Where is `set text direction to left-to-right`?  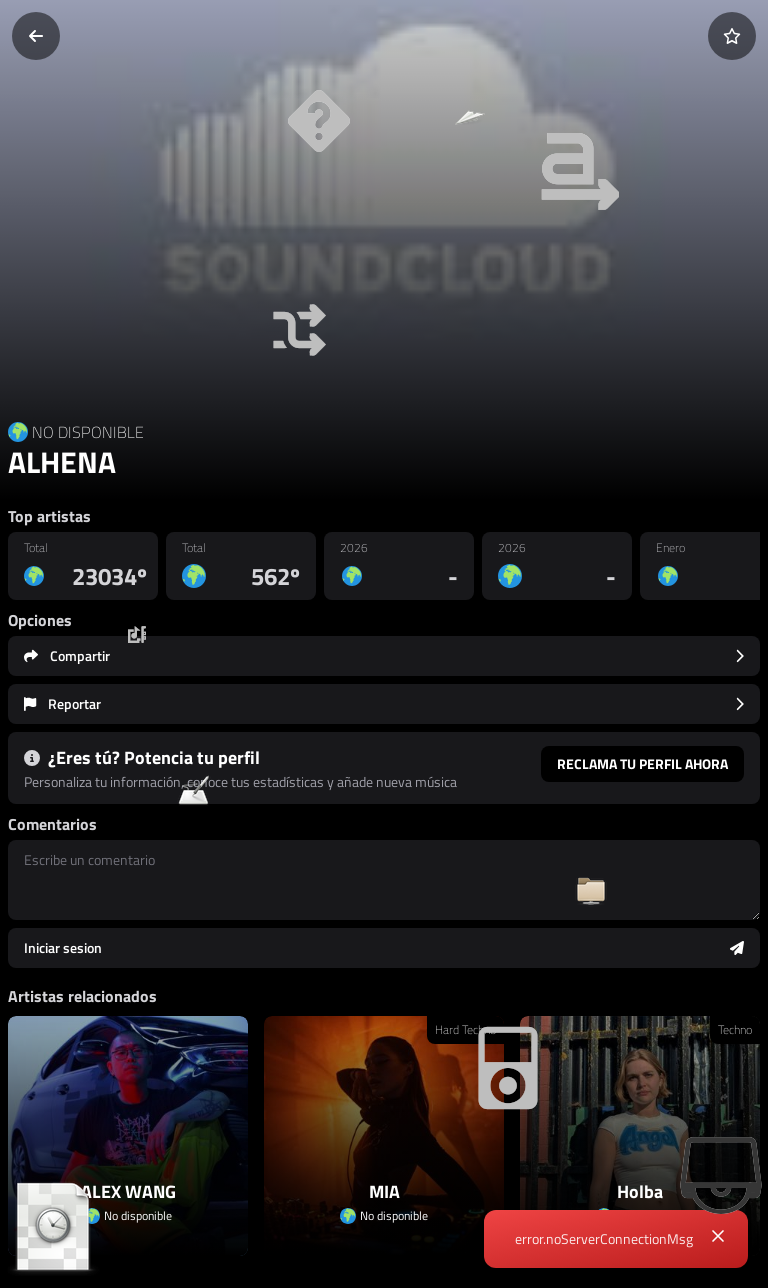 set text direction to left-to-right is located at coordinates (578, 174).